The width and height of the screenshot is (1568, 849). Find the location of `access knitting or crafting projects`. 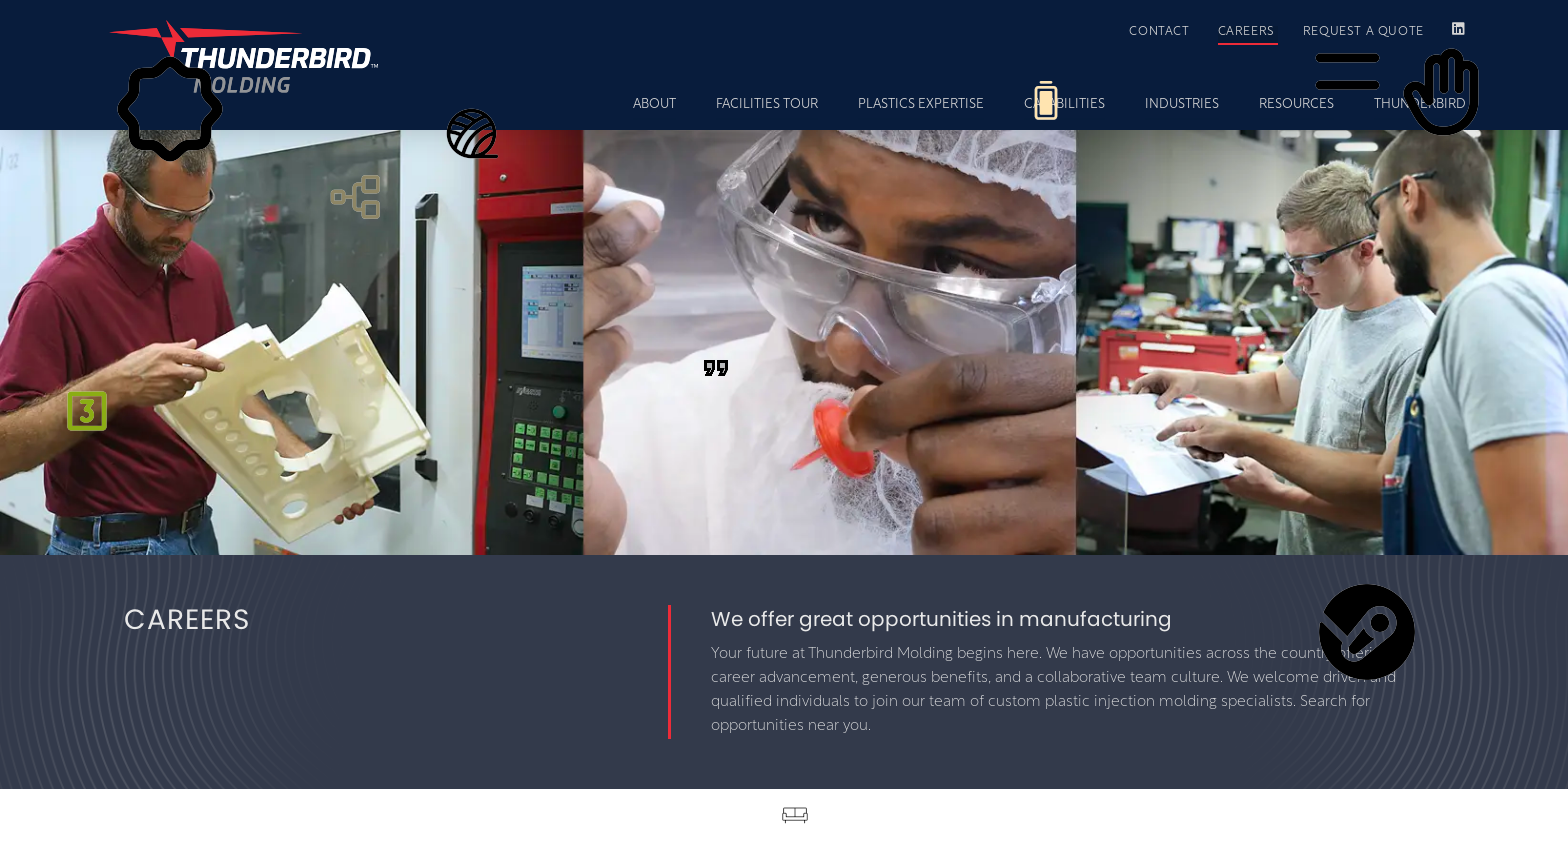

access knitting or crafting projects is located at coordinates (471, 133).